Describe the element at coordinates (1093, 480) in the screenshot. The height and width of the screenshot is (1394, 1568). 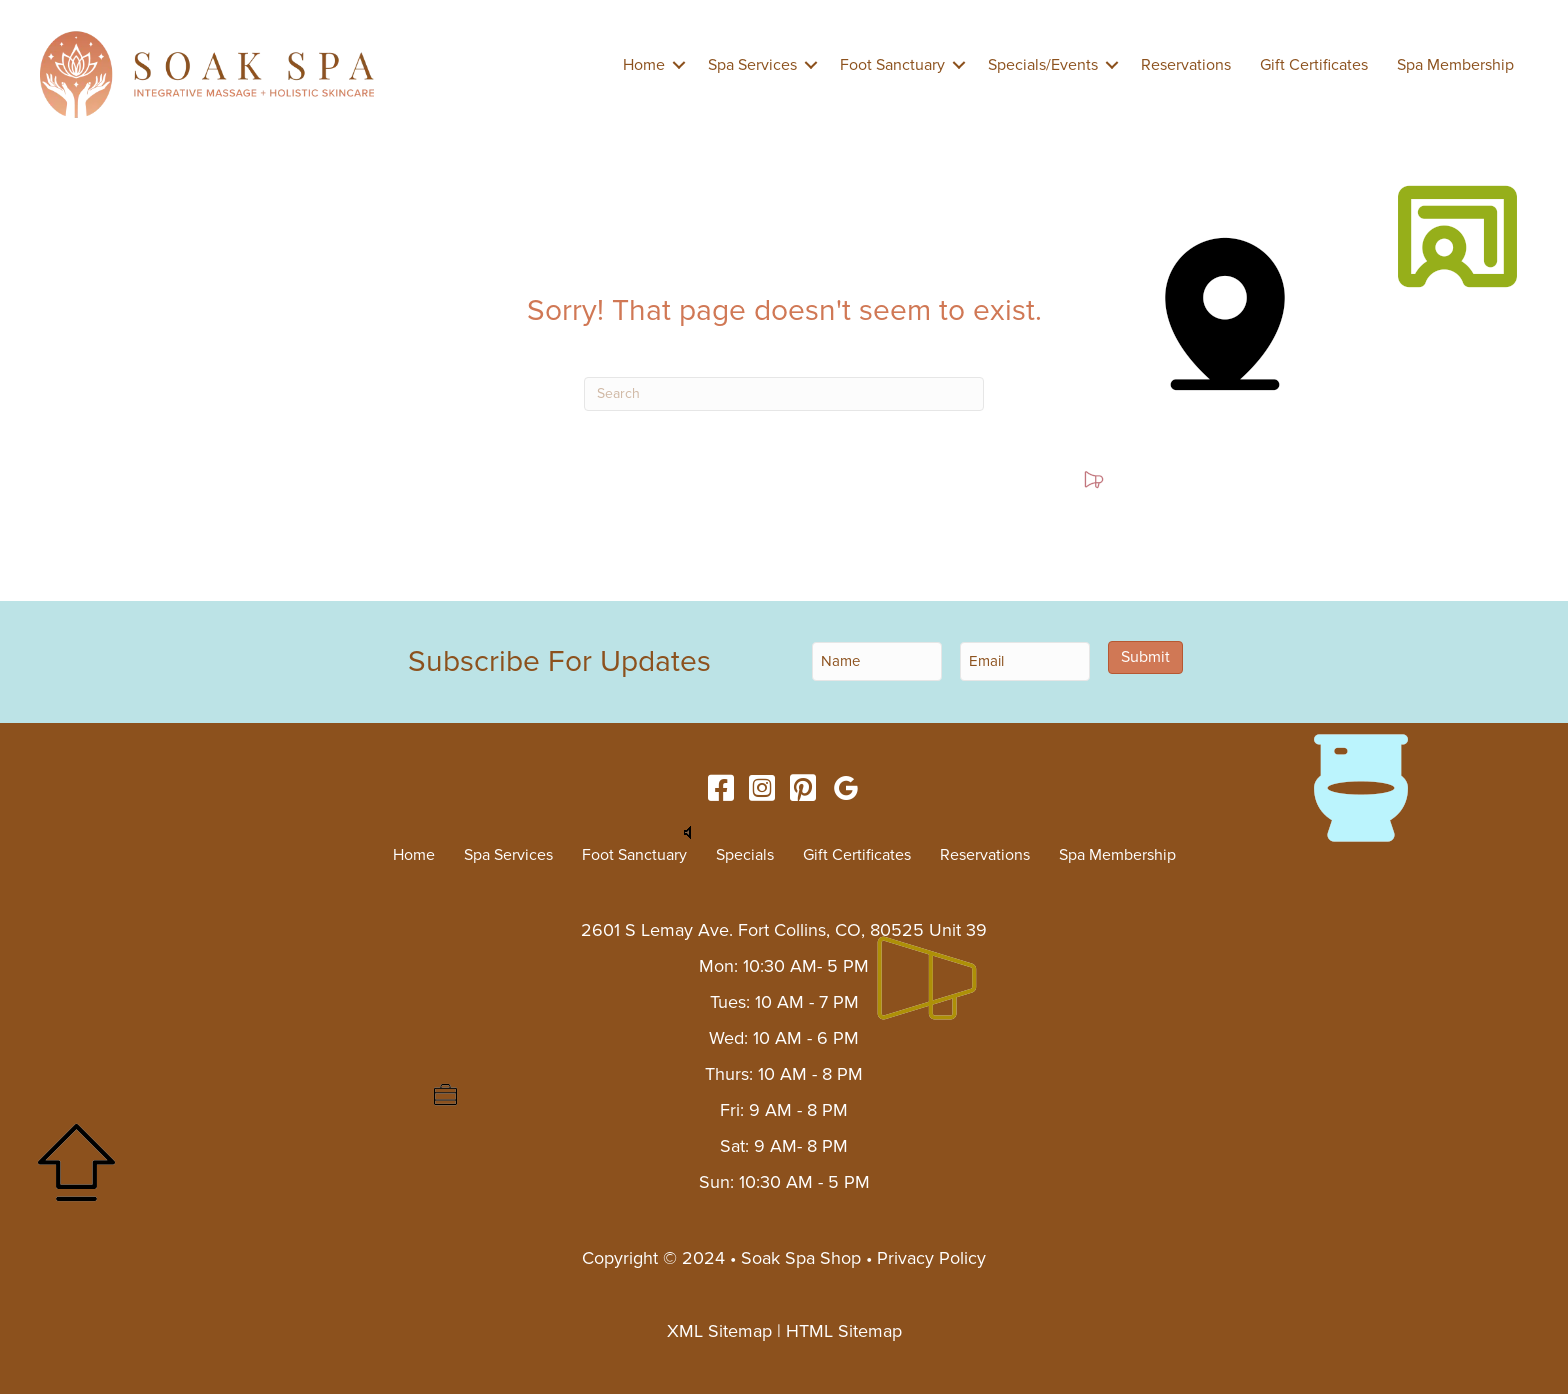
I see `make an announcement or broadcast` at that location.